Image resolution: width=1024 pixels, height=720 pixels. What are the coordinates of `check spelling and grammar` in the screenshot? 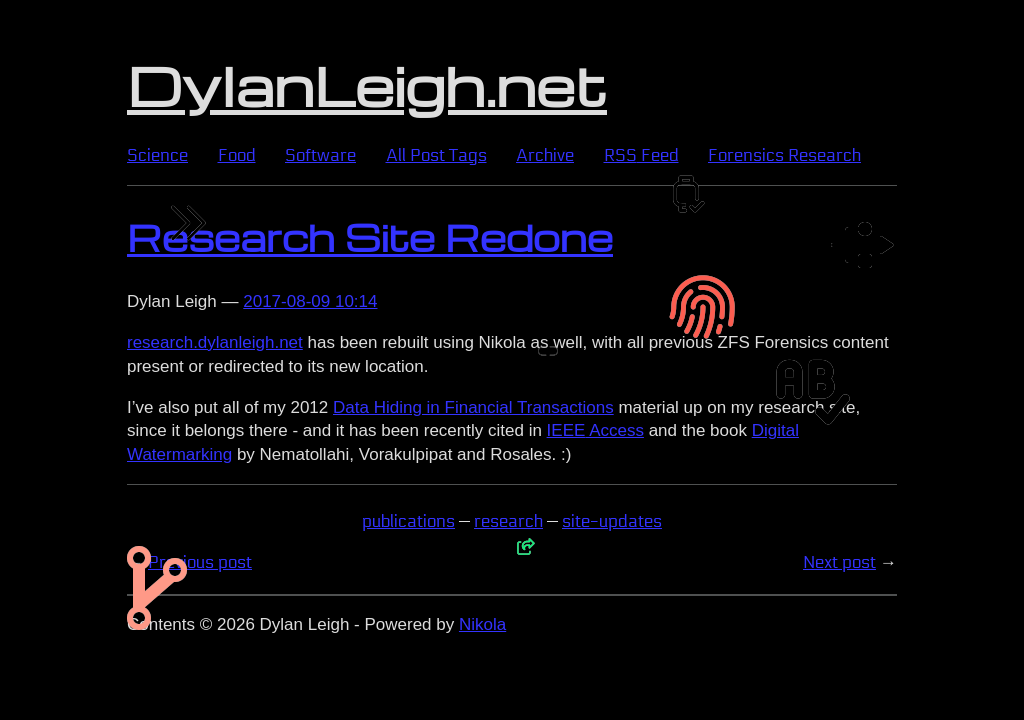 It's located at (811, 390).